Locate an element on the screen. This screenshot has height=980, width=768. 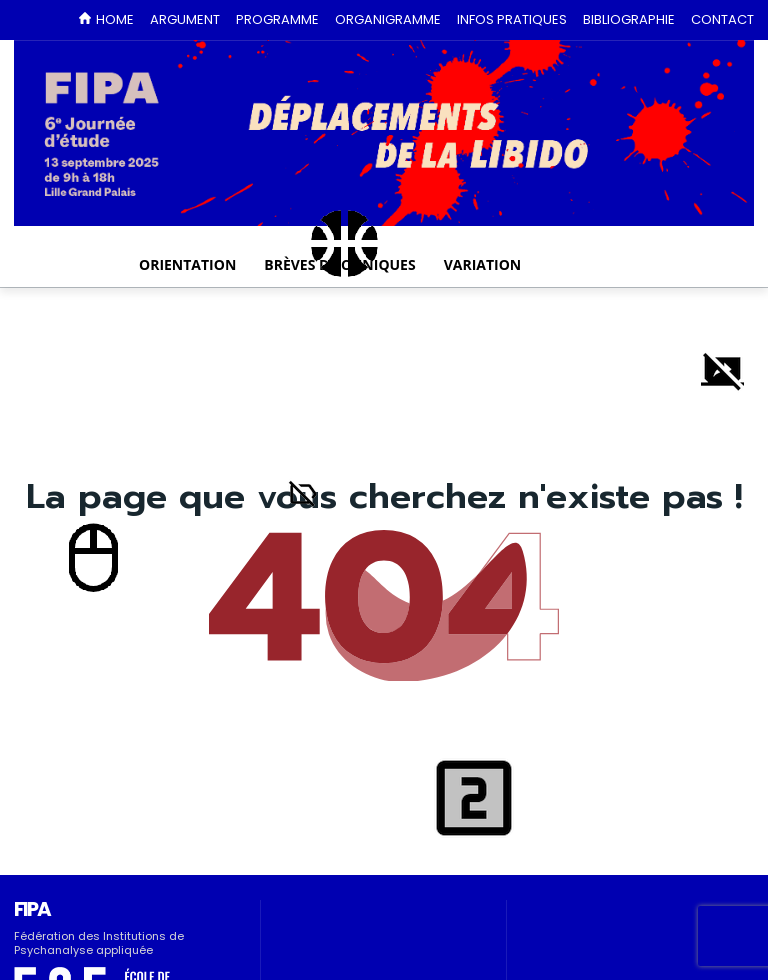
indicates step two in a multi-step process is located at coordinates (474, 798).